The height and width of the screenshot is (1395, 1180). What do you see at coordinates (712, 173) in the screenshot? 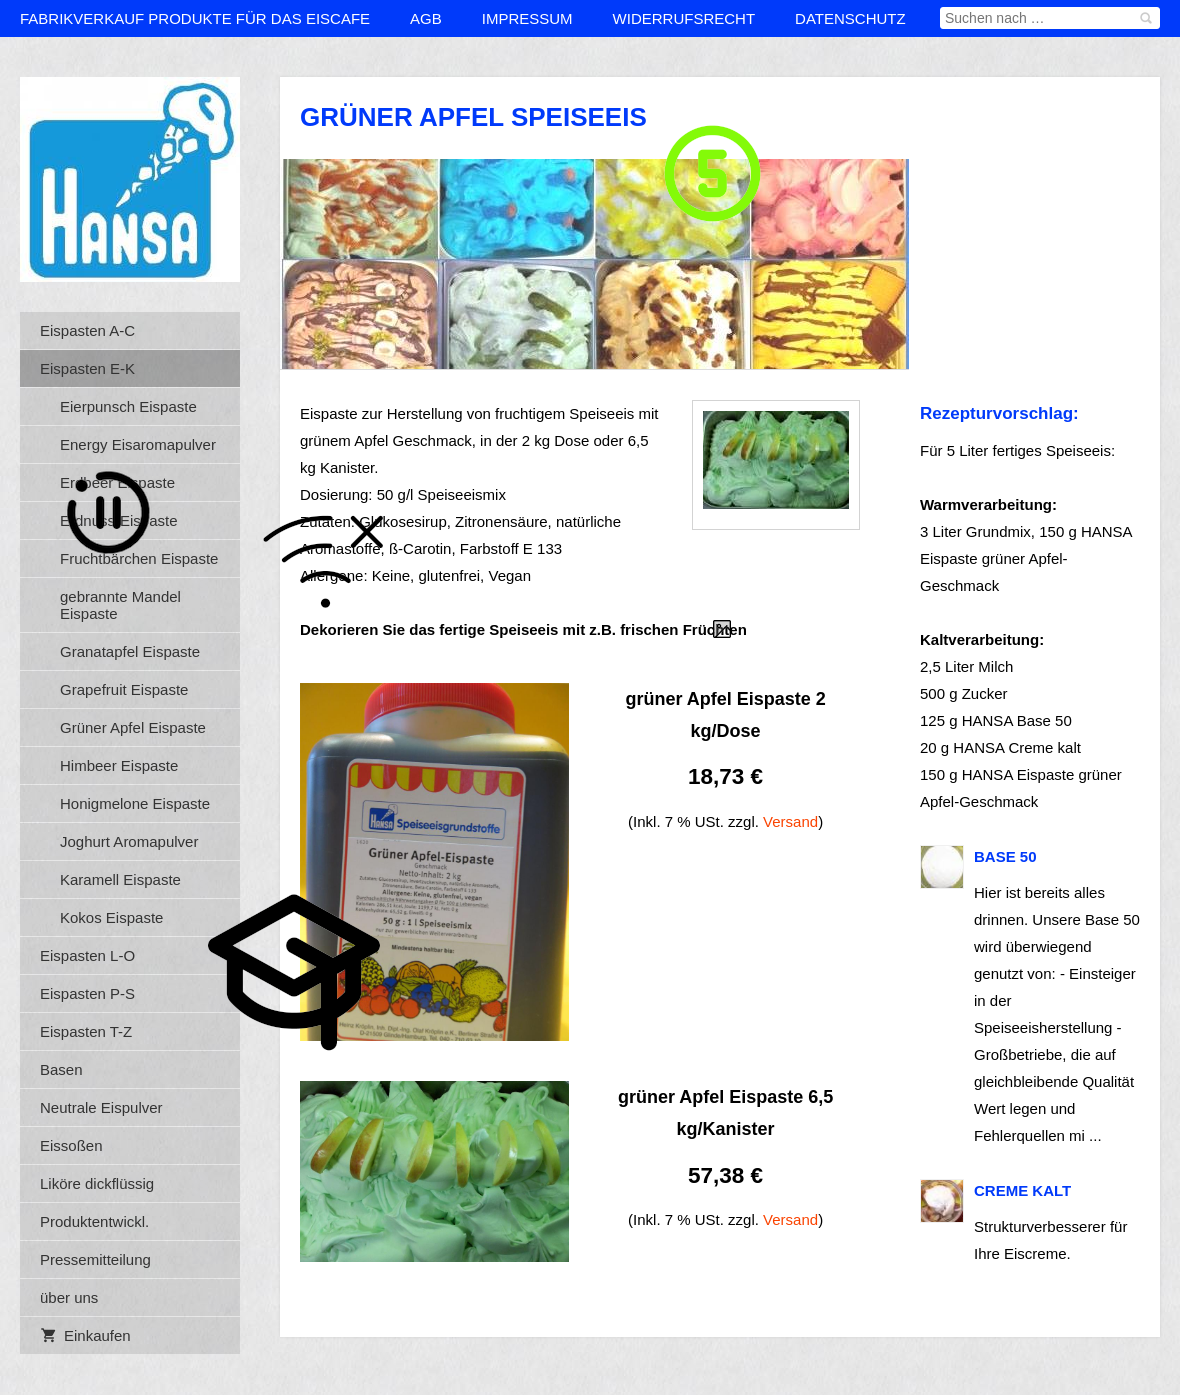
I see `step 5 in a multi-step process` at bounding box center [712, 173].